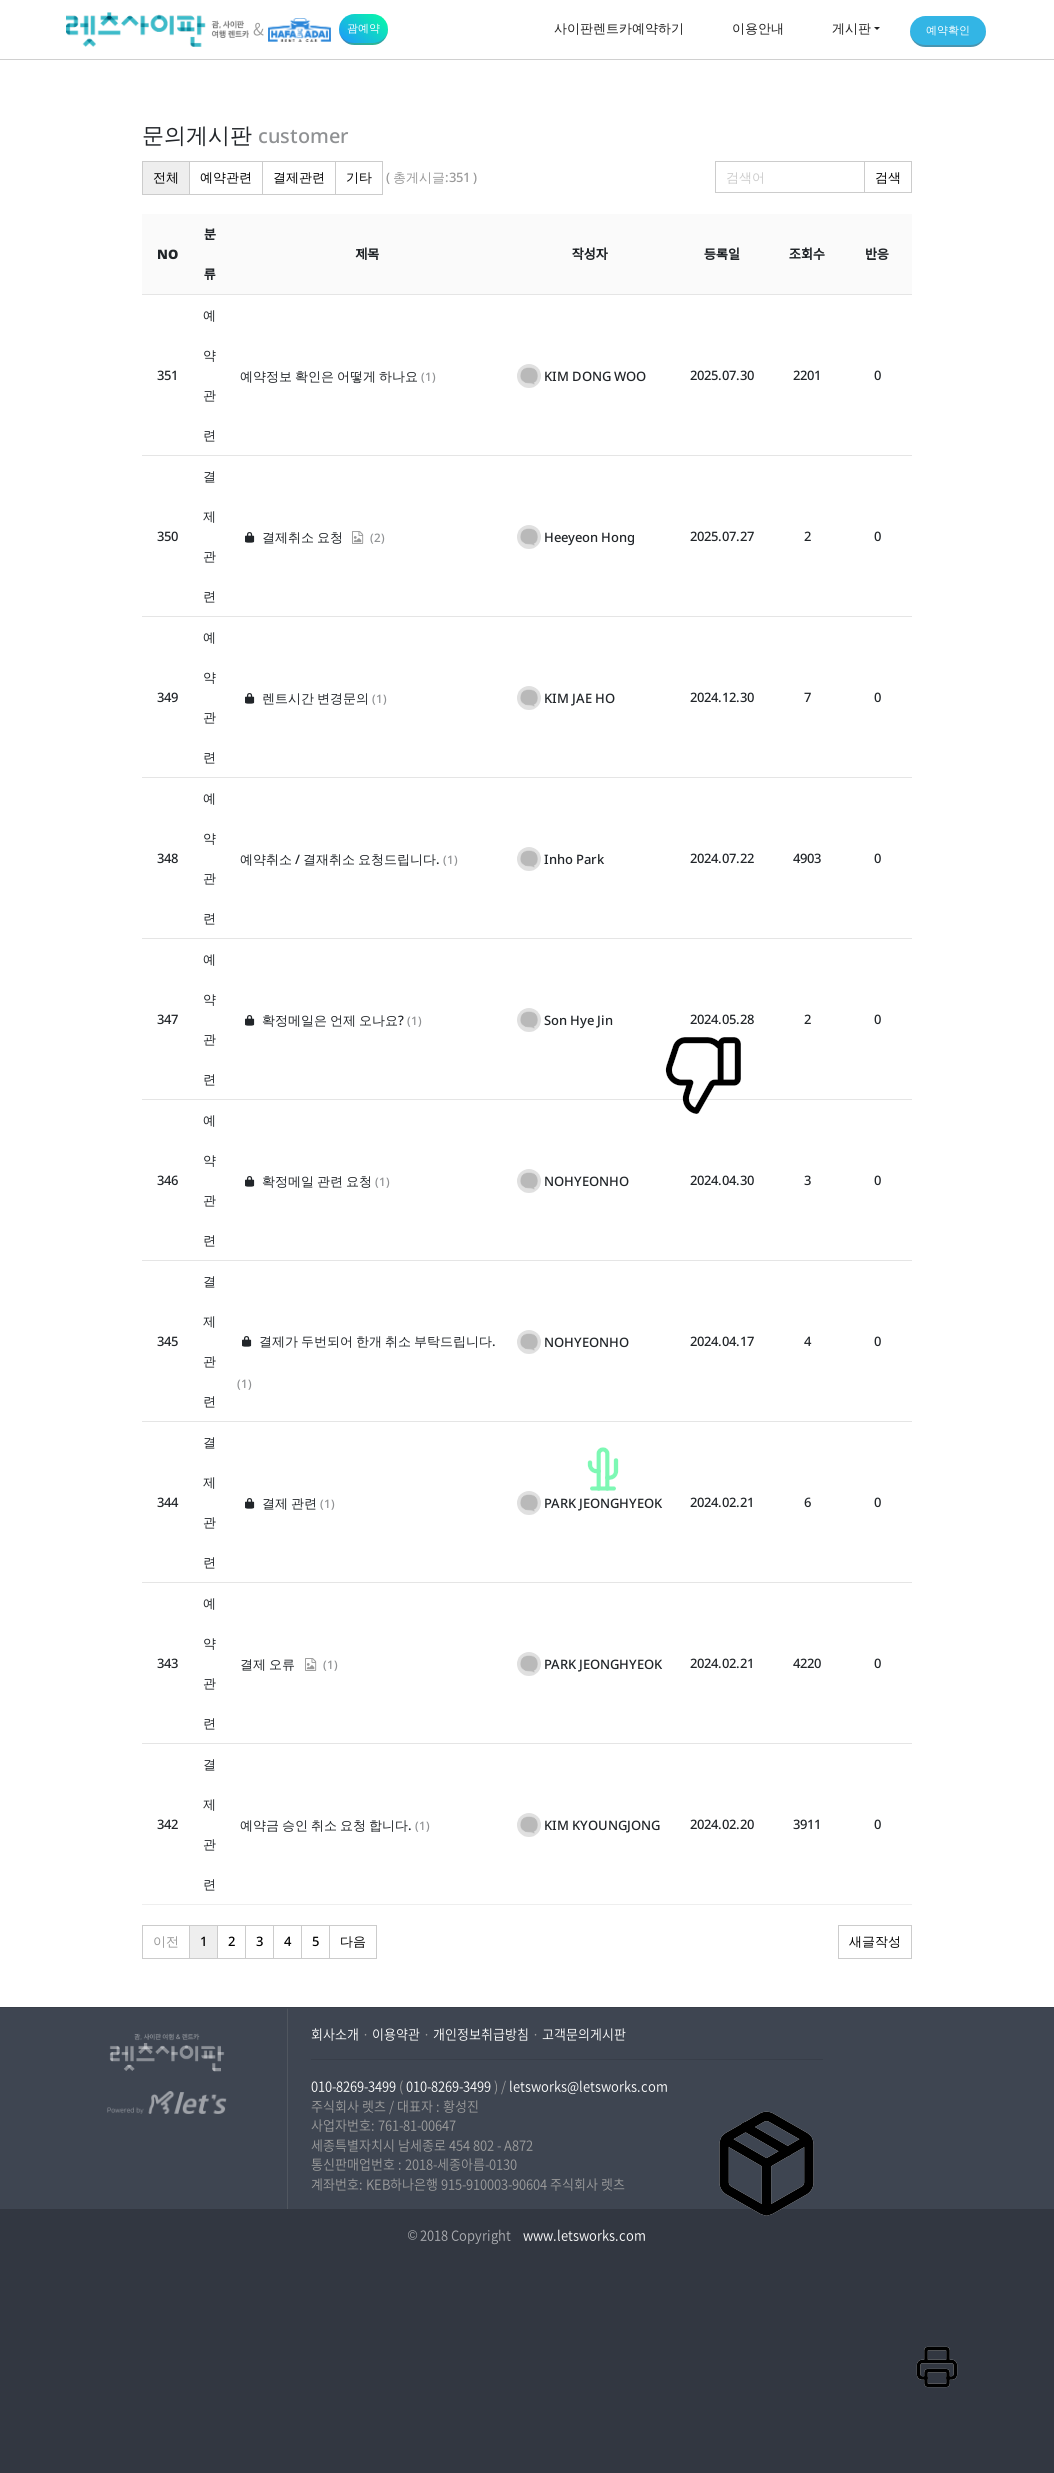  Describe the element at coordinates (704, 1073) in the screenshot. I see `dislike or downvote content` at that location.